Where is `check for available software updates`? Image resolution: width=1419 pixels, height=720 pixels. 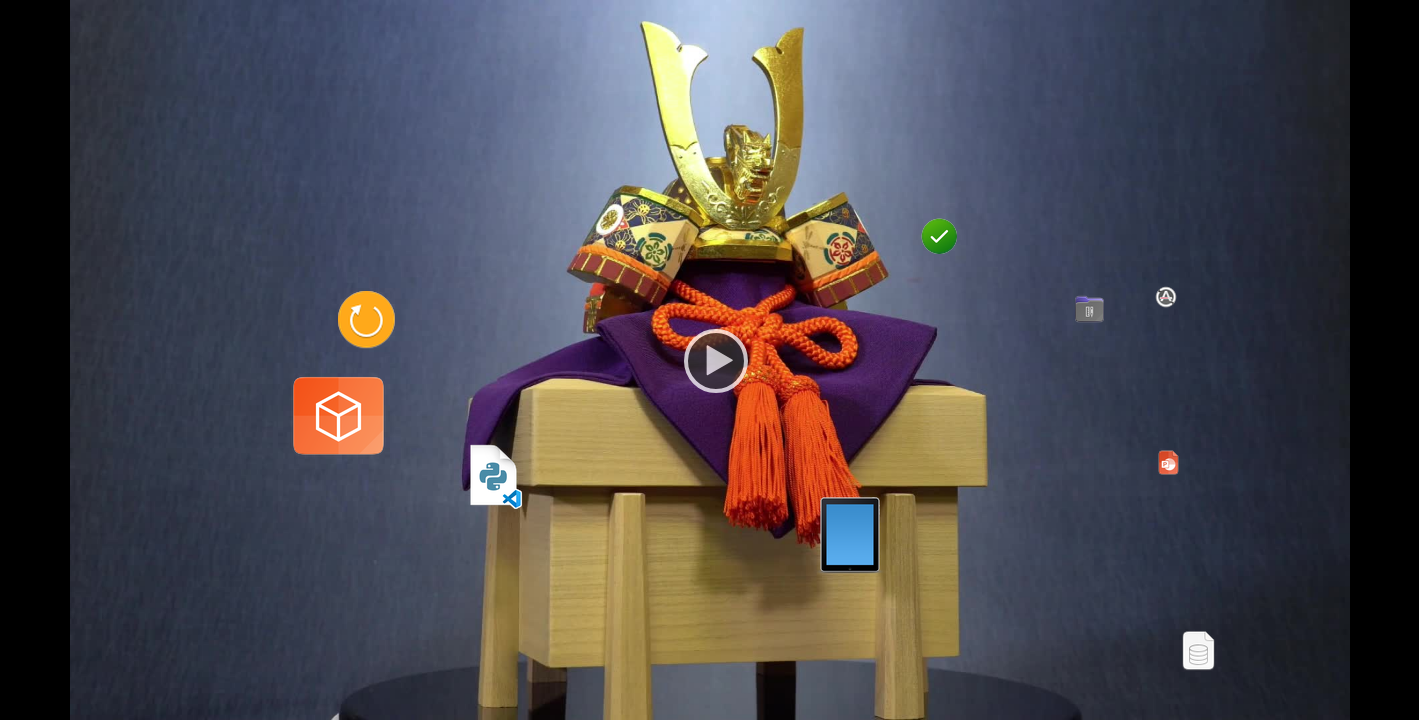
check for available software updates is located at coordinates (1166, 297).